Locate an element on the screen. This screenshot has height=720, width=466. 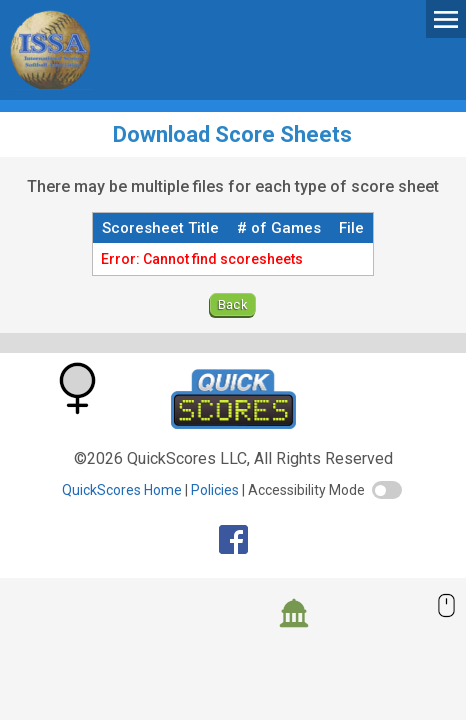
mouse input device indicator is located at coordinates (446, 605).